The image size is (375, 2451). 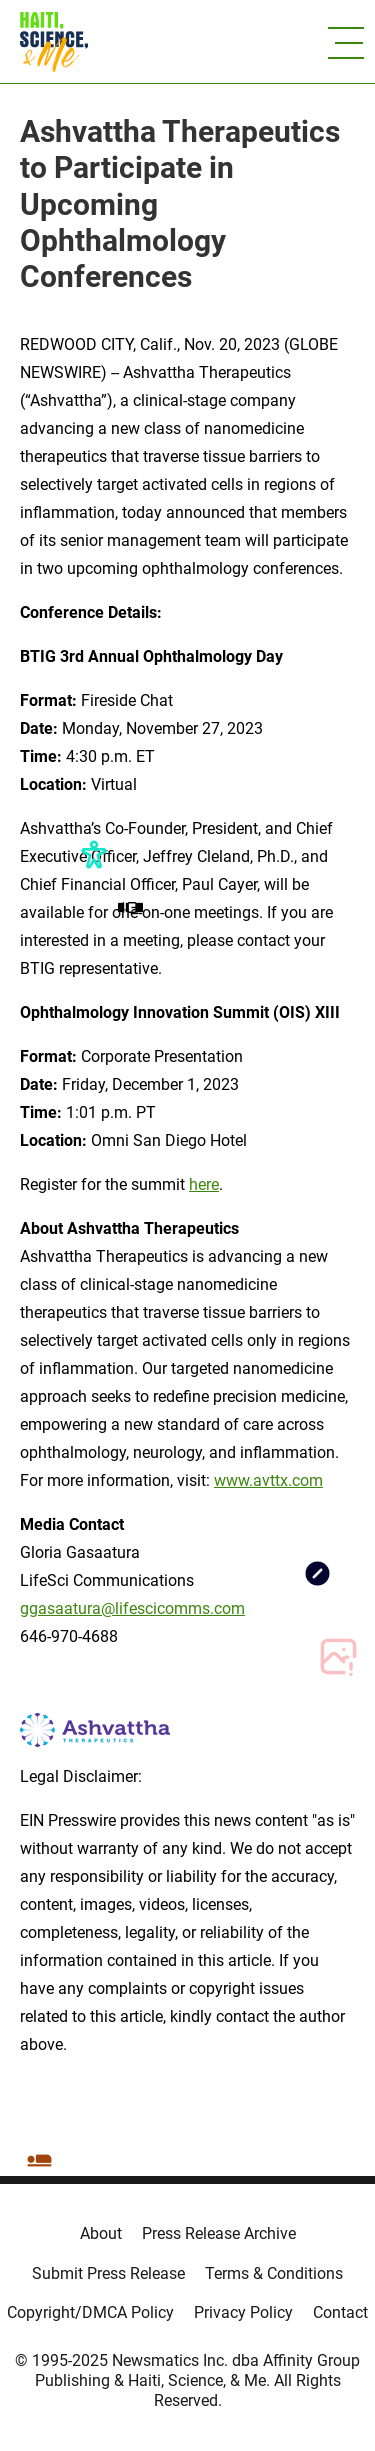 I want to click on indicates a blocked or prohibited action, so click(x=317, y=1573).